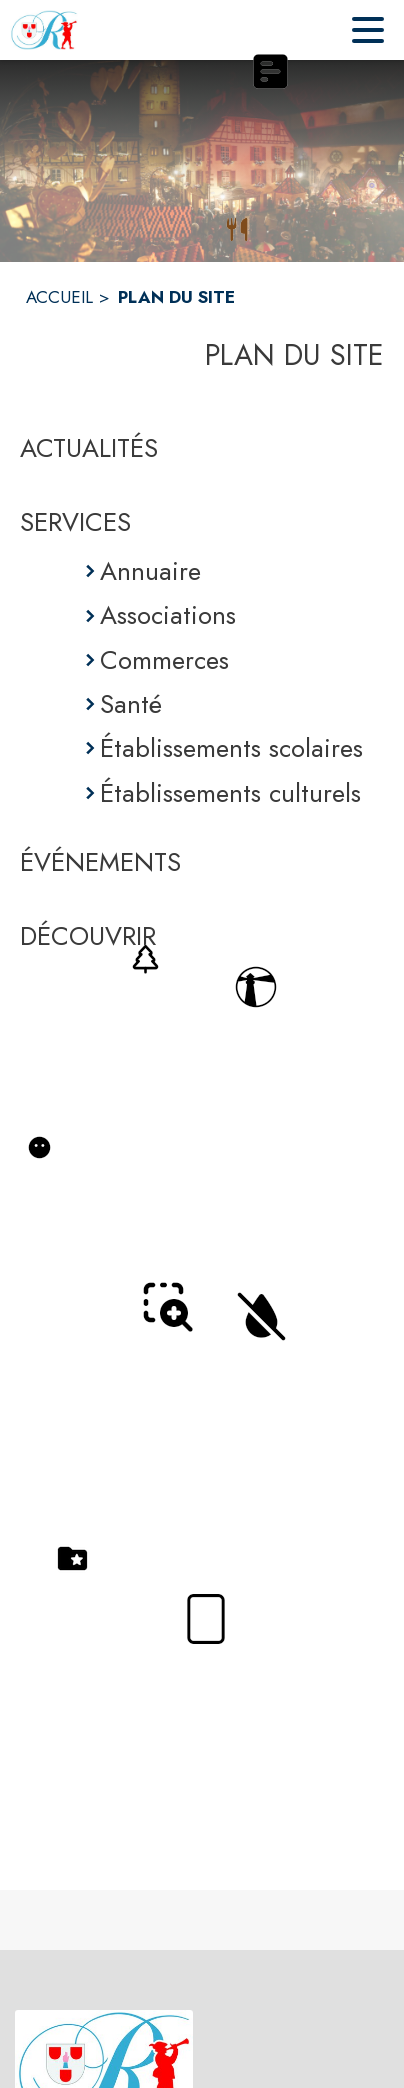 The height and width of the screenshot is (2088, 404). What do you see at coordinates (270, 71) in the screenshot?
I see `view poll or survey results` at bounding box center [270, 71].